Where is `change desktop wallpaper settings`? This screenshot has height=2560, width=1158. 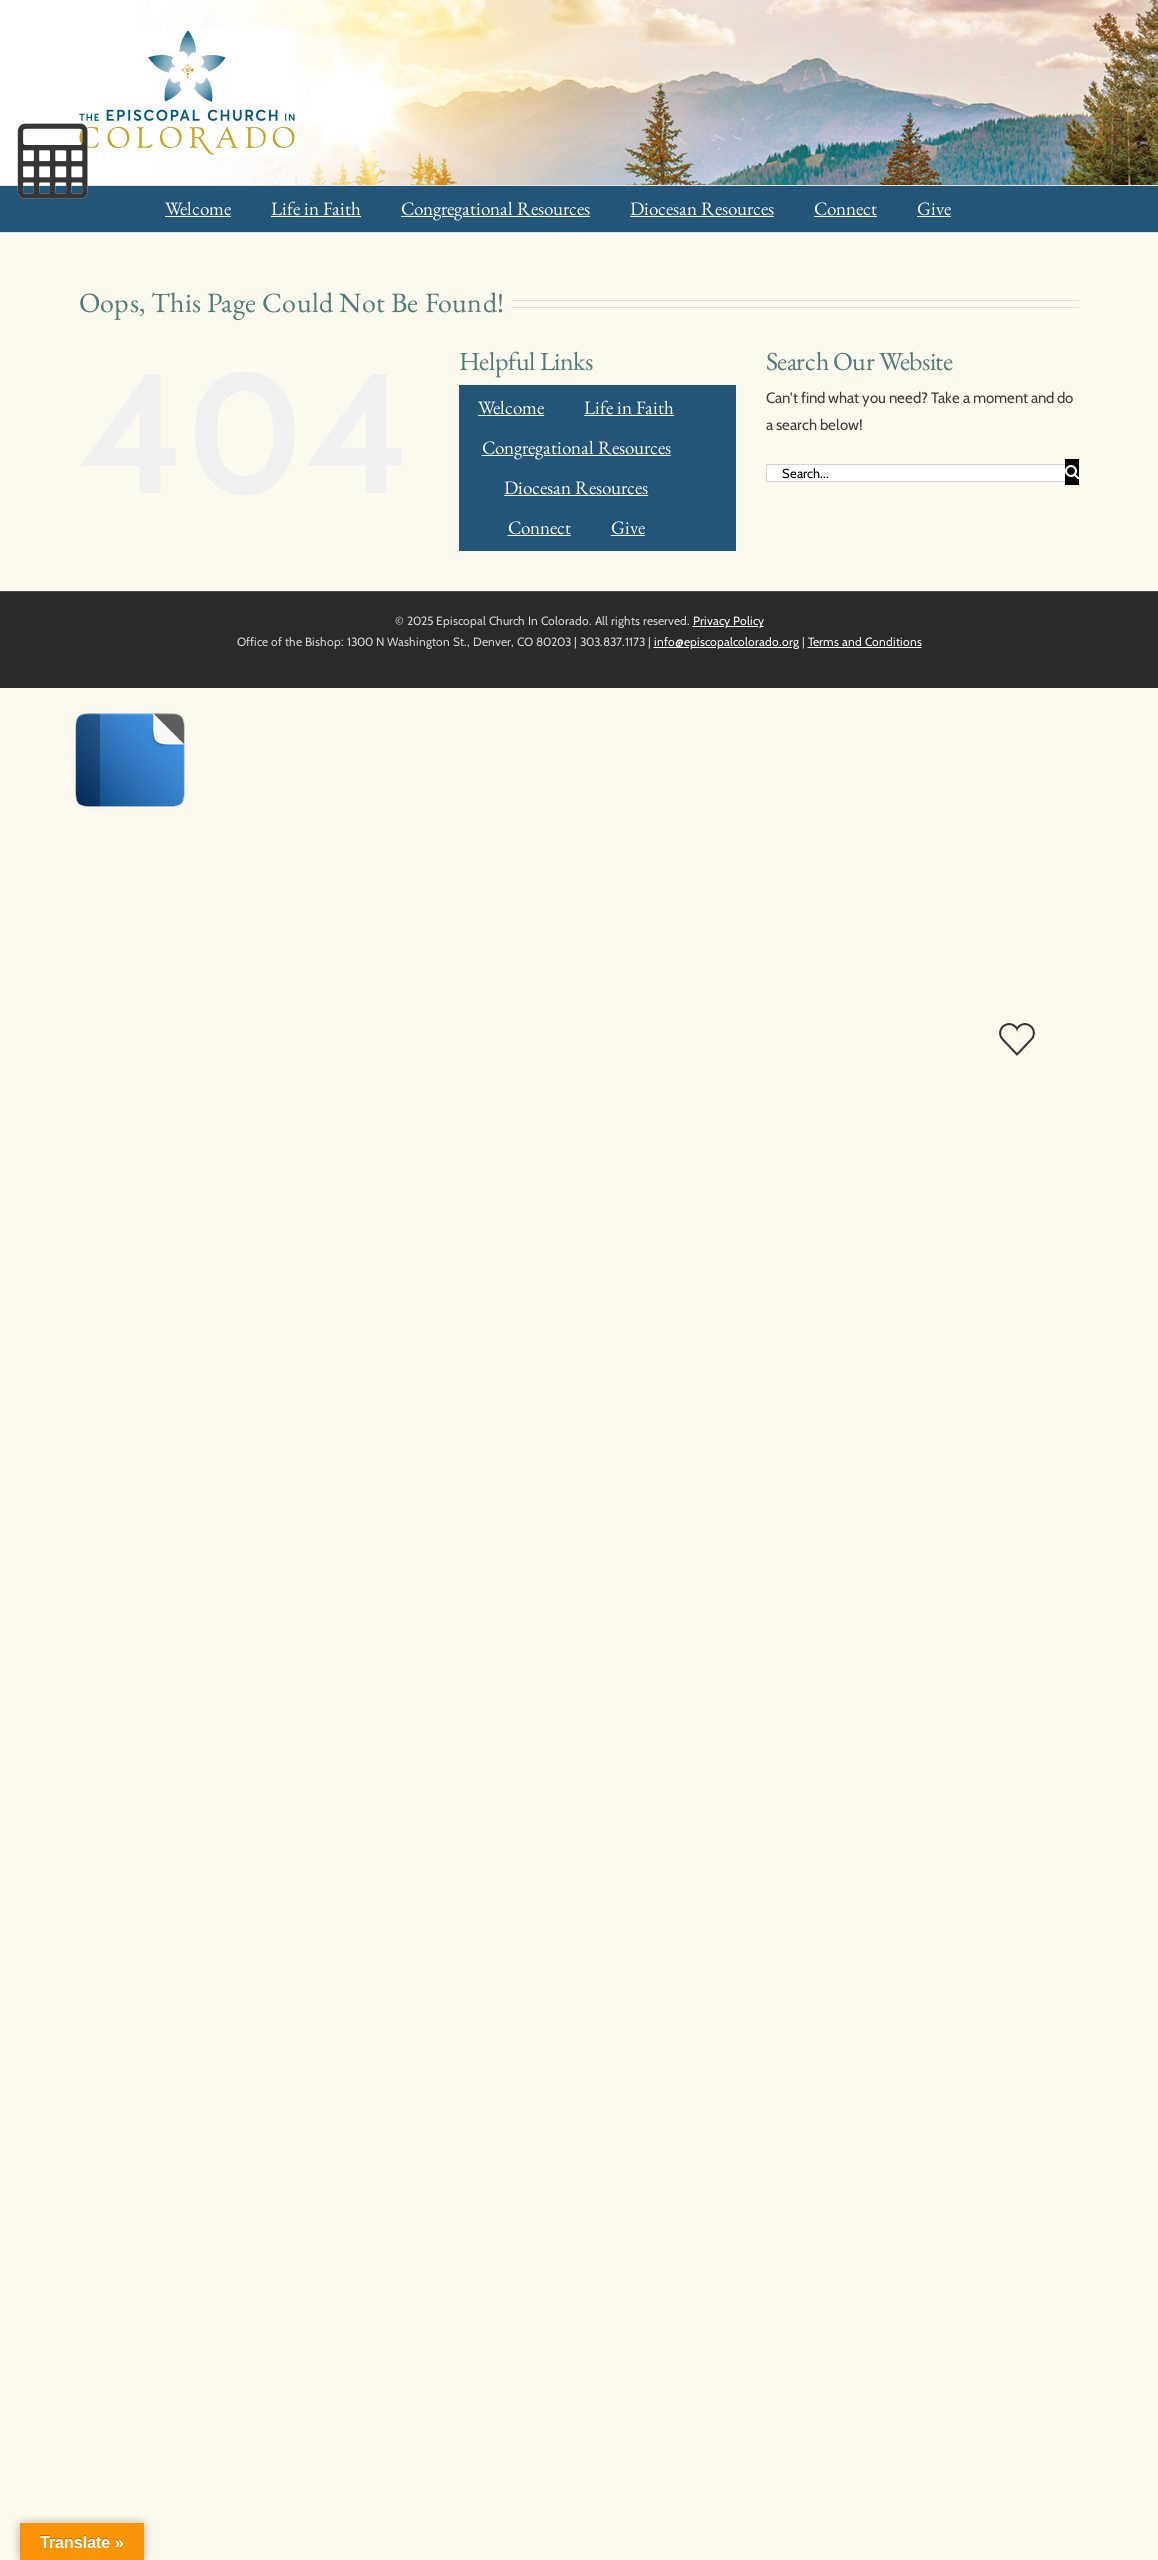 change desktop wallpaper settings is located at coordinates (130, 756).